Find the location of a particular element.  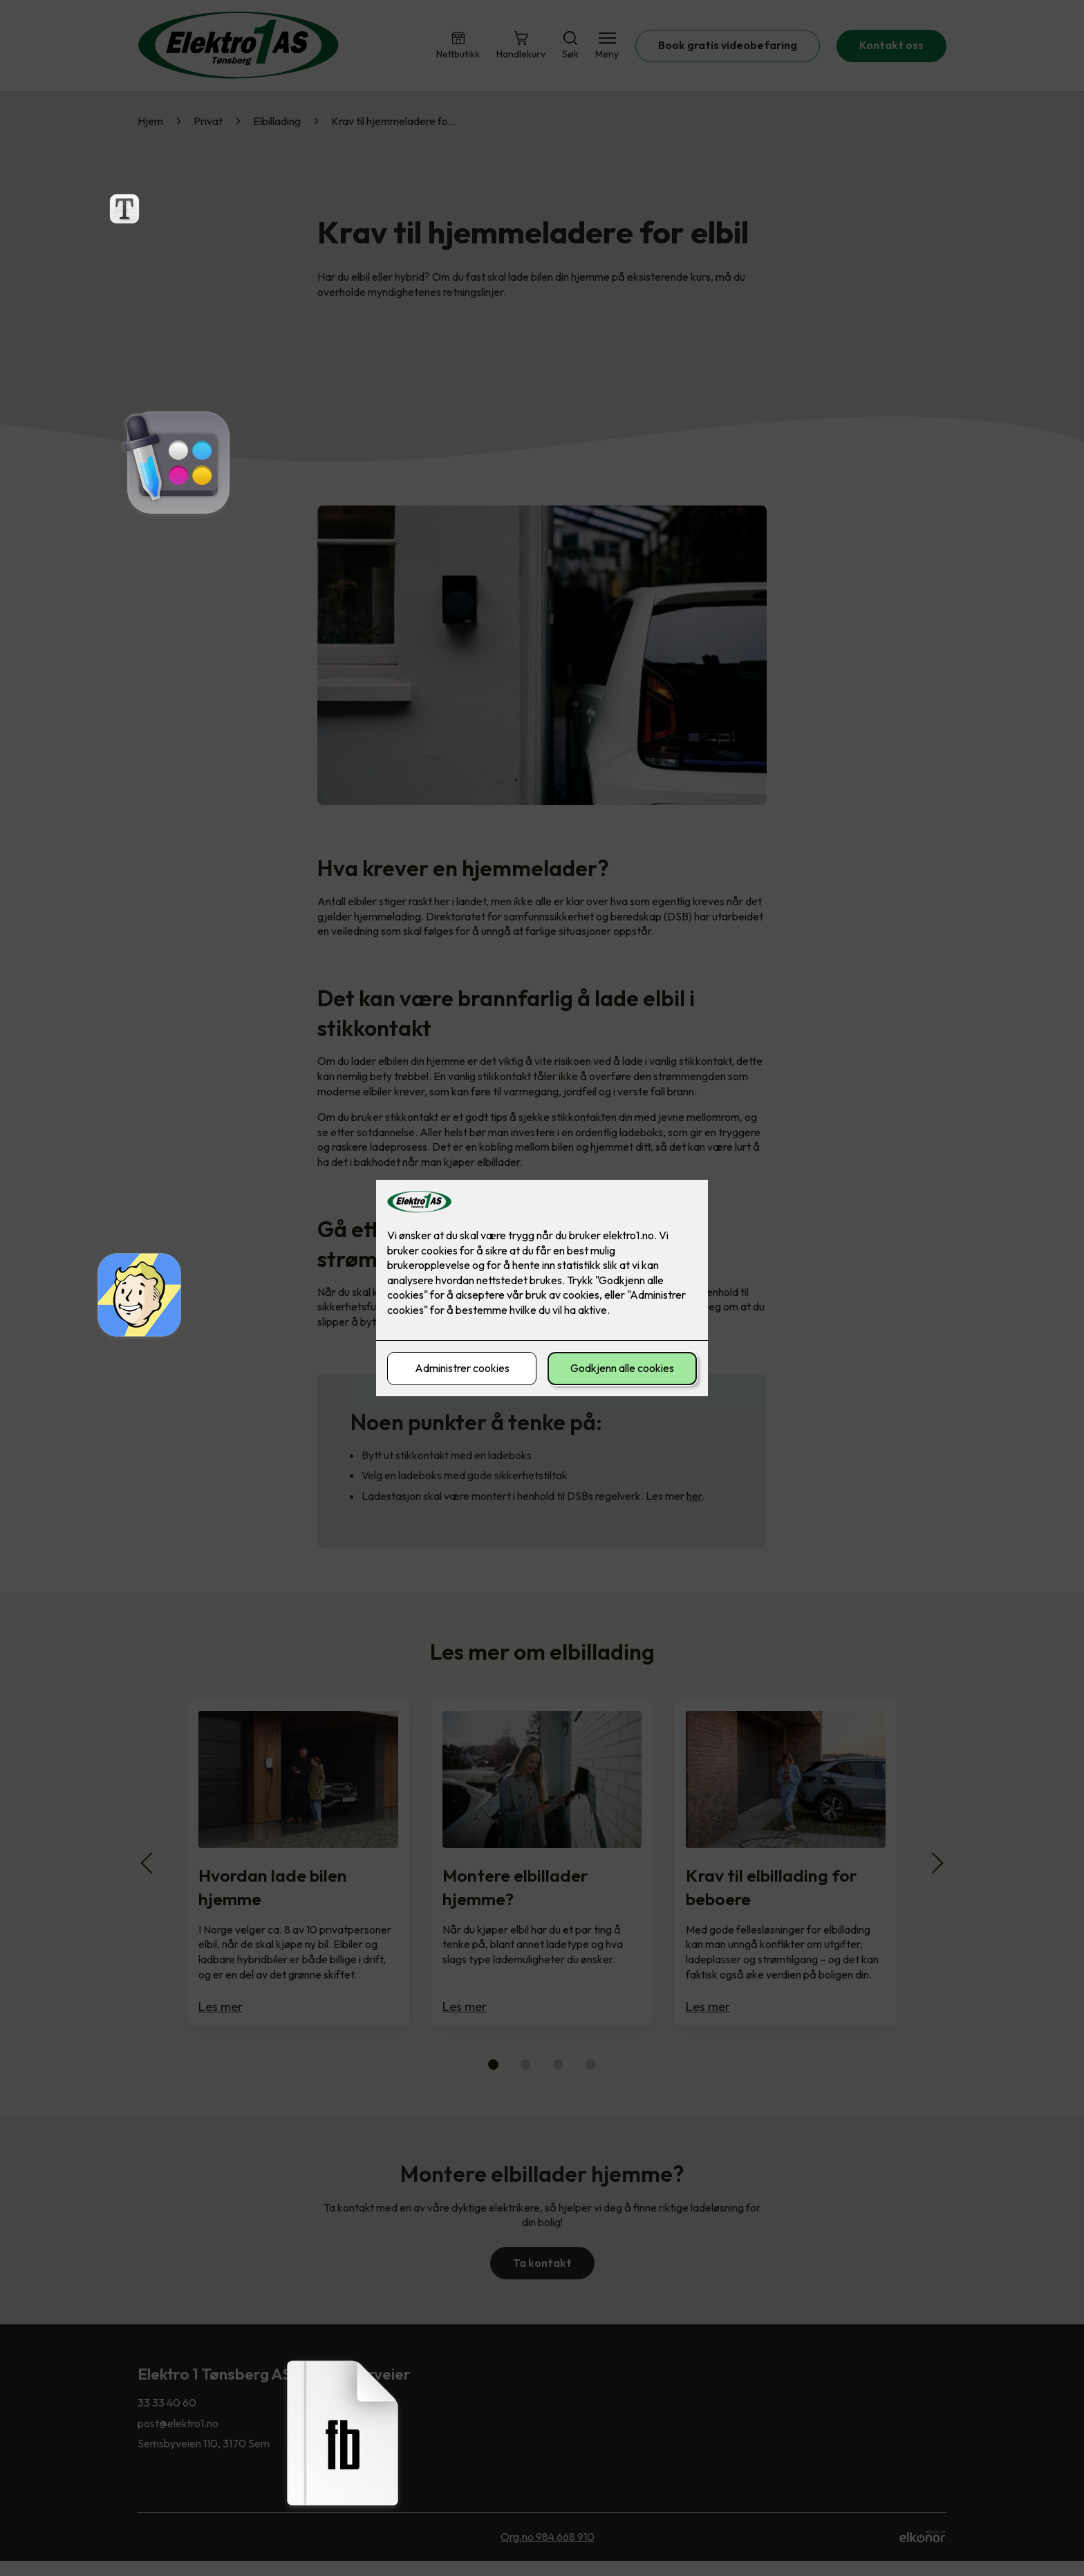

a fictionbook (.fb2) ebook file is located at coordinates (342, 2436).